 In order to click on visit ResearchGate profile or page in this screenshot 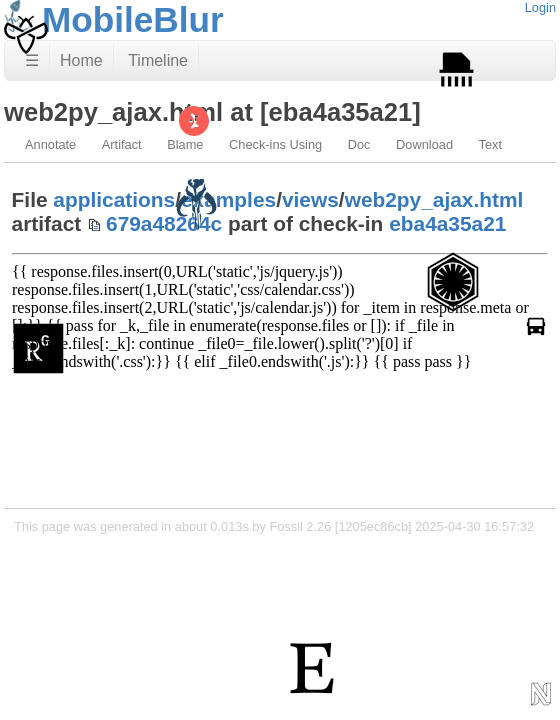, I will do `click(38, 348)`.